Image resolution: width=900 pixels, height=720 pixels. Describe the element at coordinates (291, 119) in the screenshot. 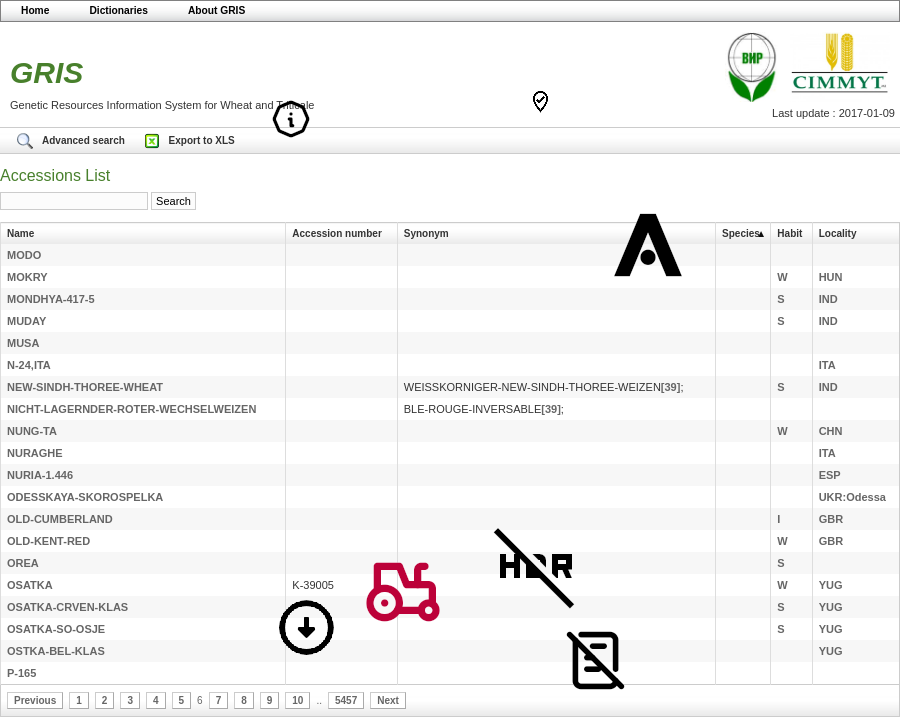

I see `view more information or details` at that location.